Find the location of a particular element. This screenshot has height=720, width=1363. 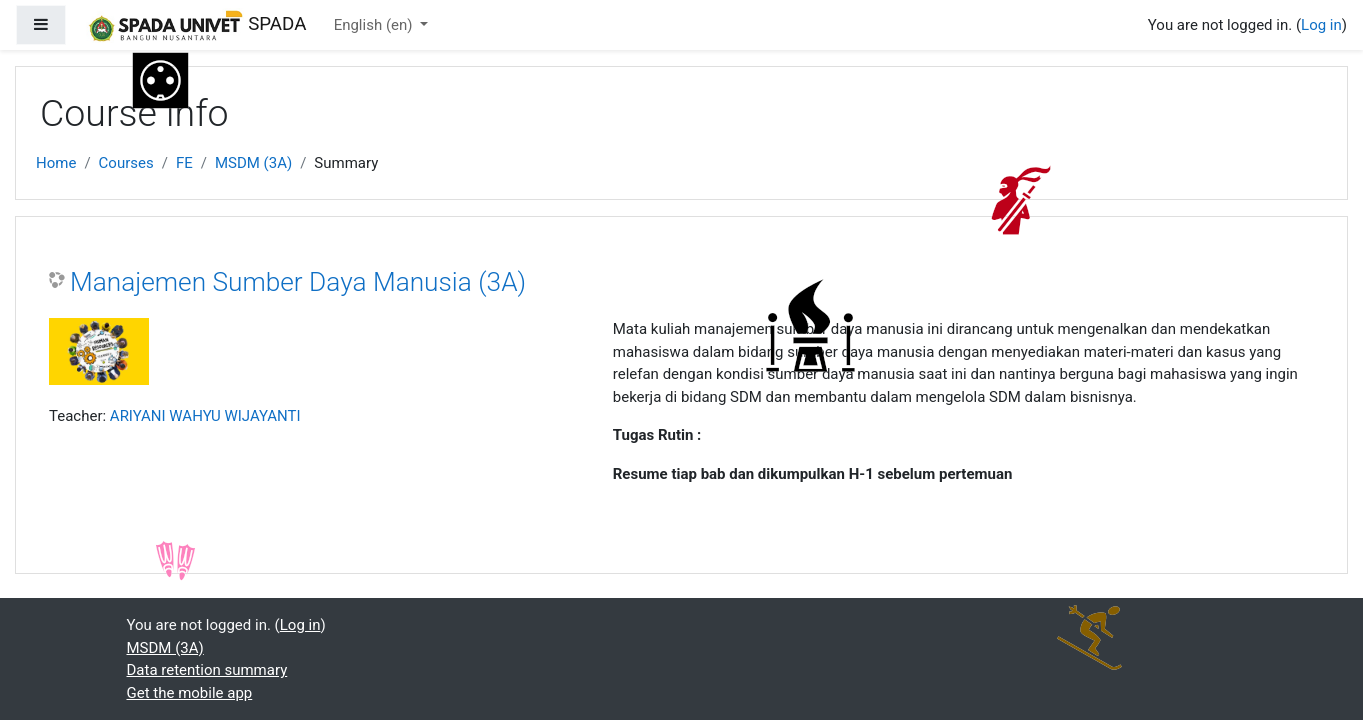

select ninja character class is located at coordinates (1021, 200).